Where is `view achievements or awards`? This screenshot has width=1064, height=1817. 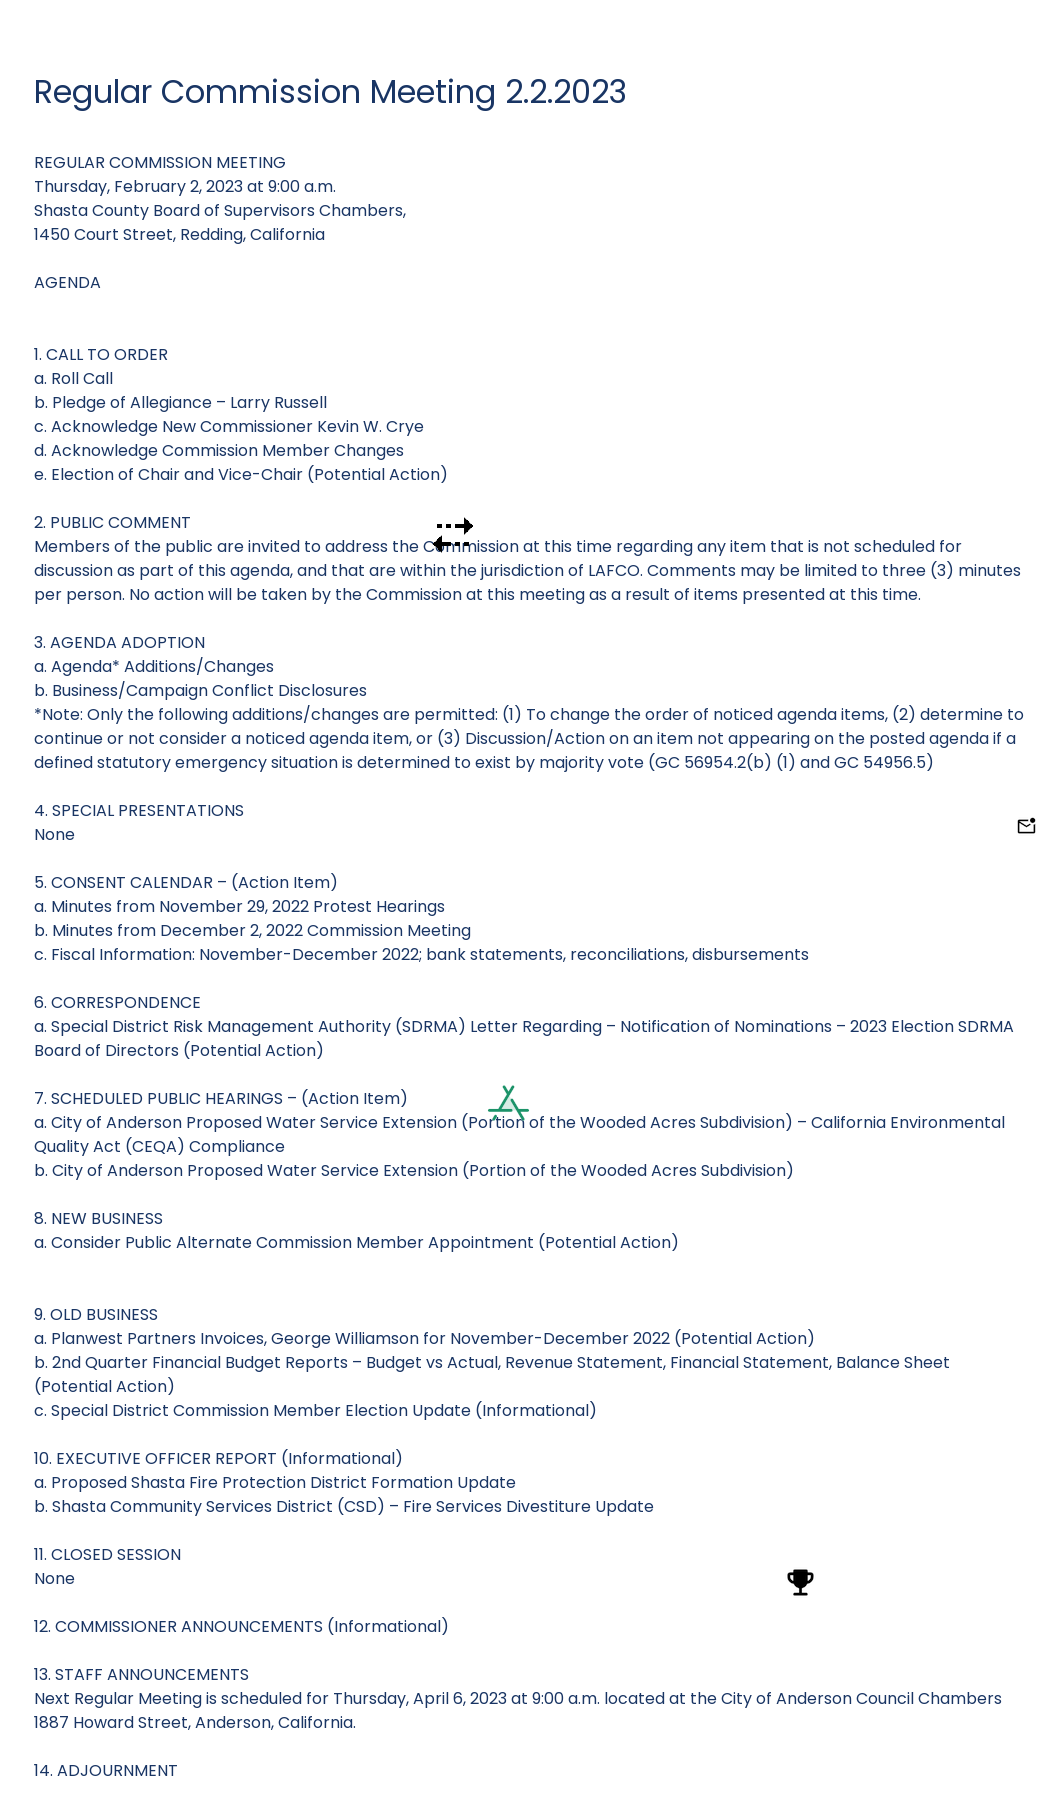 view achievements or awards is located at coordinates (800, 1582).